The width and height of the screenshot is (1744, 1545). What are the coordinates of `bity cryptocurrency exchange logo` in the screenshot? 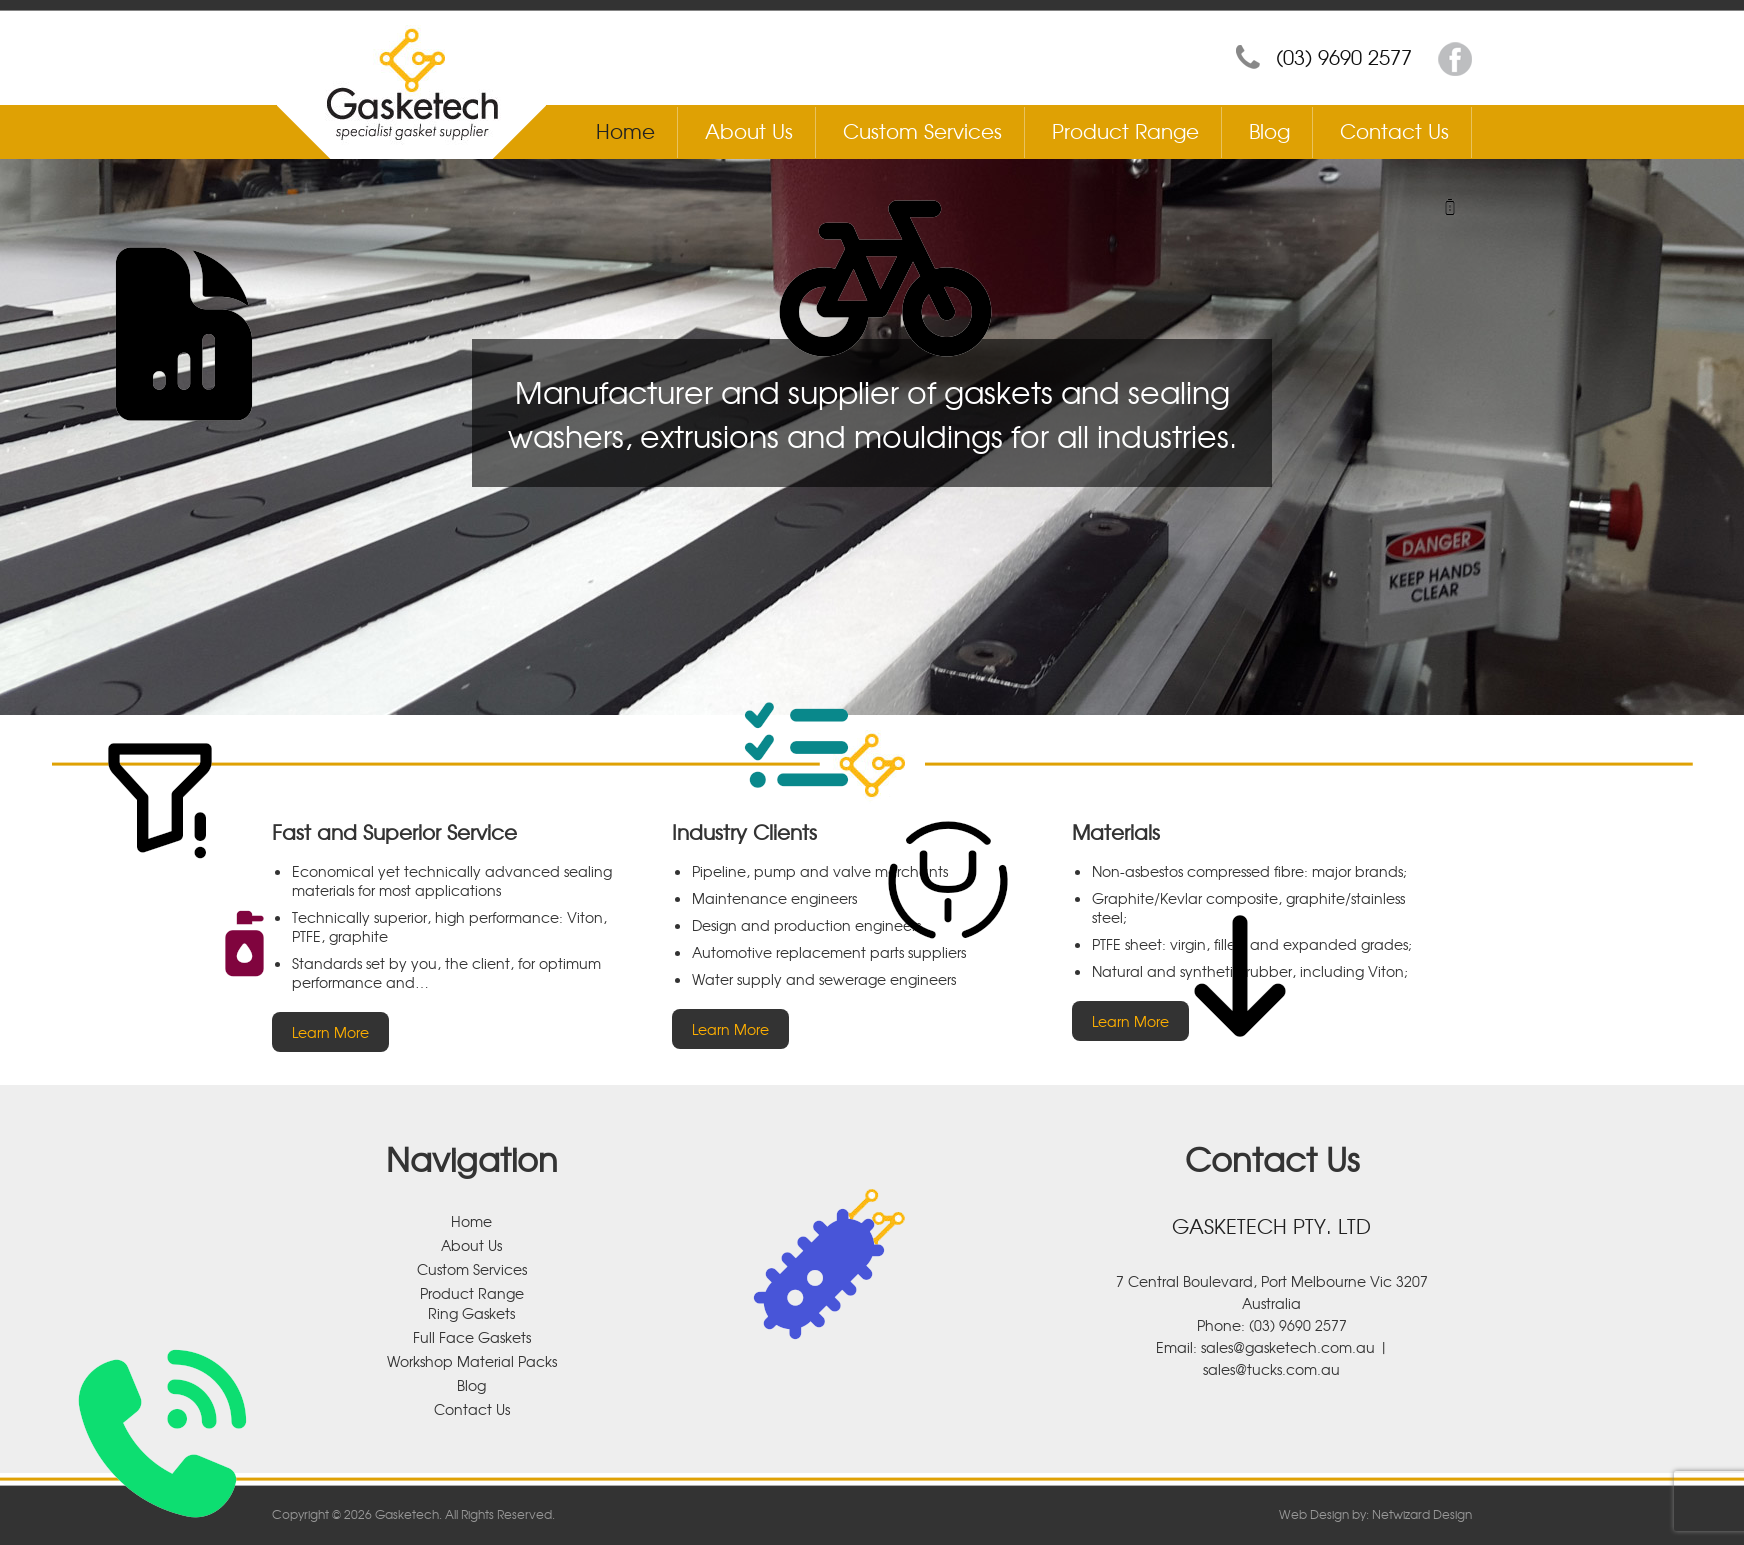 It's located at (948, 883).